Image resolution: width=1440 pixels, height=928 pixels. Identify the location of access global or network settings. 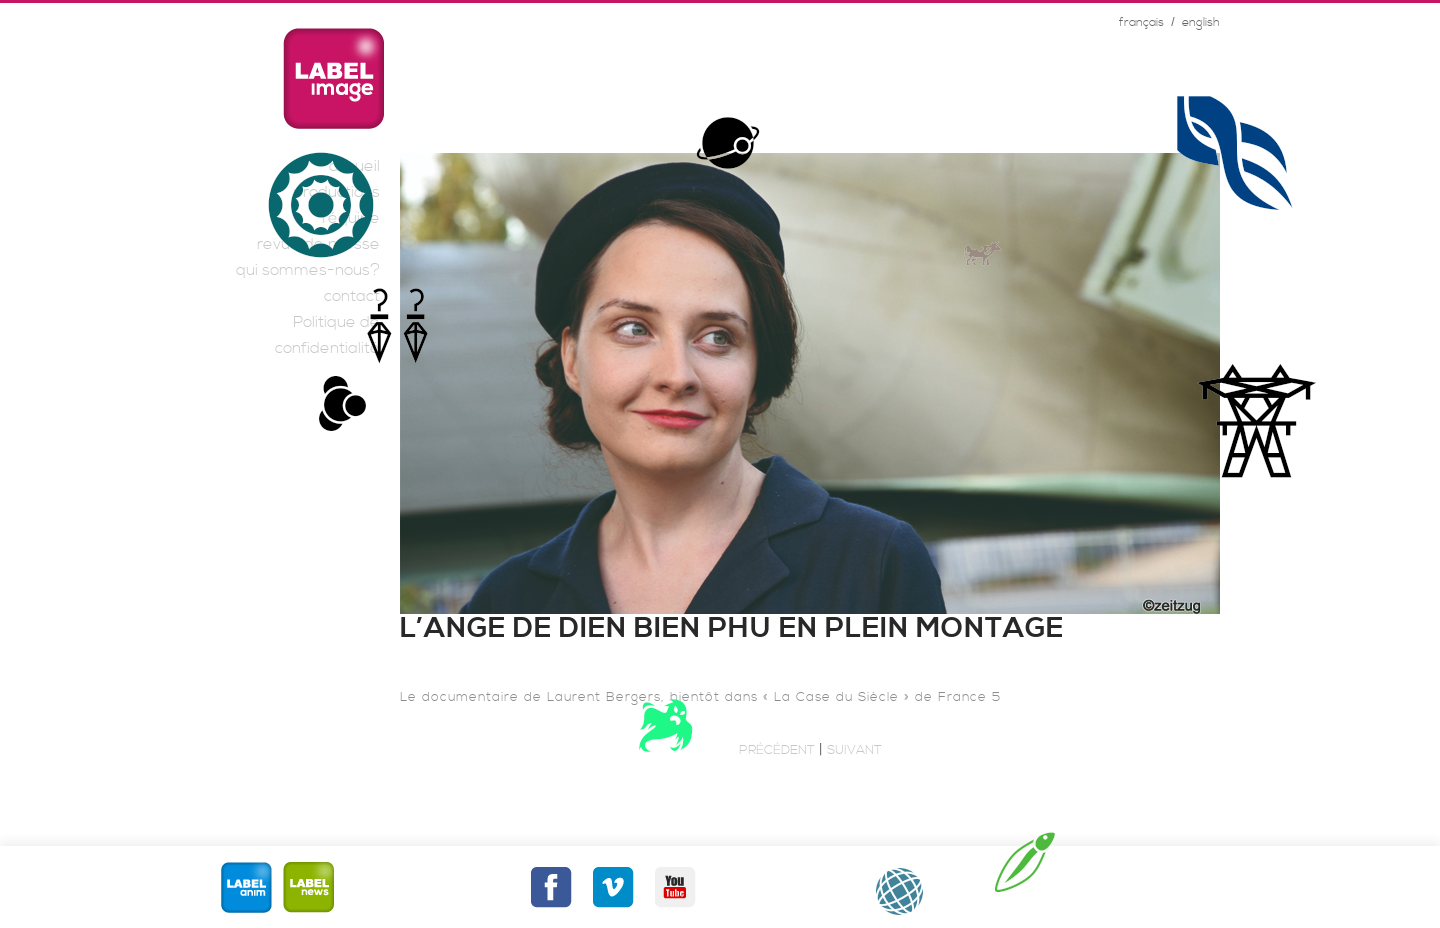
(899, 891).